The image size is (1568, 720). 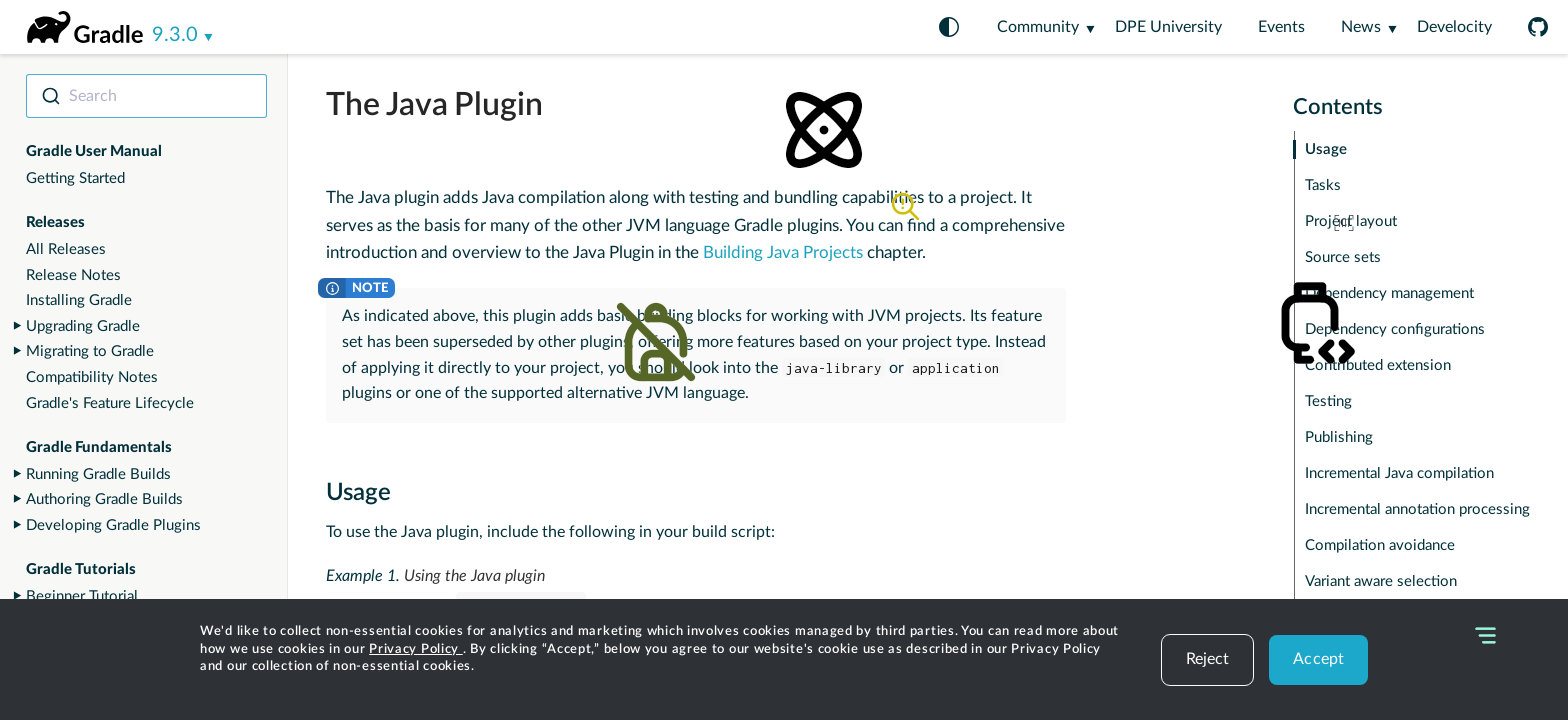 I want to click on search error or warning, so click(x=905, y=206).